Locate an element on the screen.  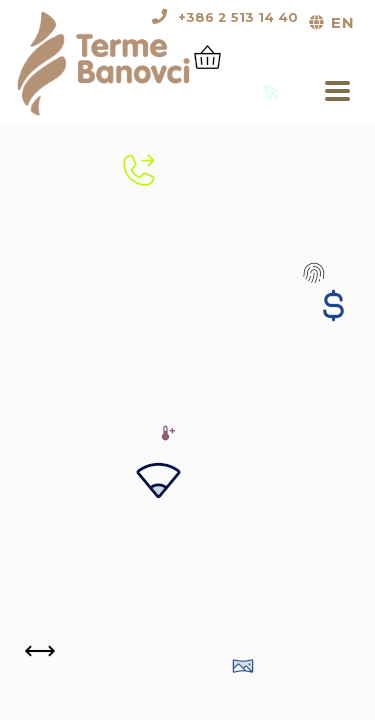
cursor or pointer indicator is located at coordinates (271, 92).